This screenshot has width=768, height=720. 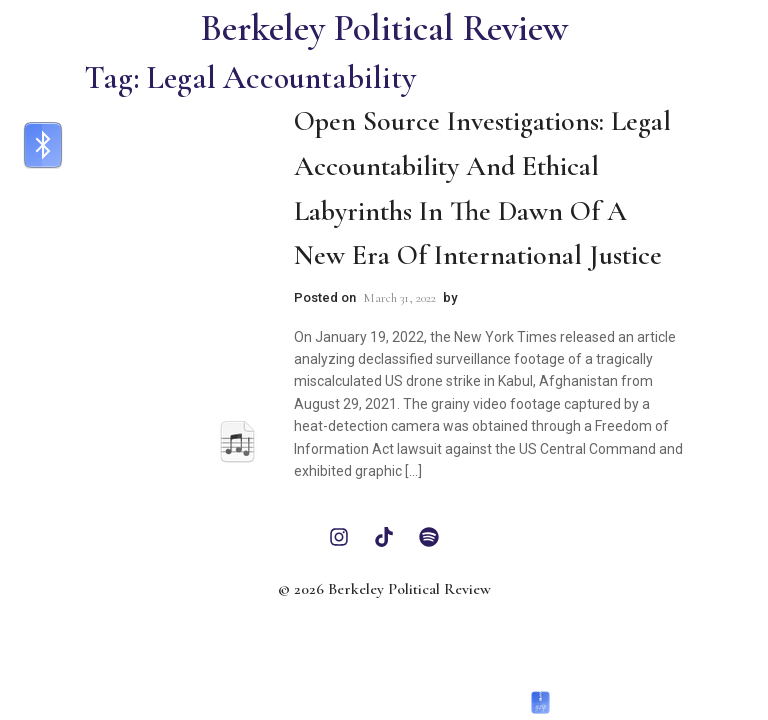 I want to click on a melody or music audio file, so click(x=237, y=441).